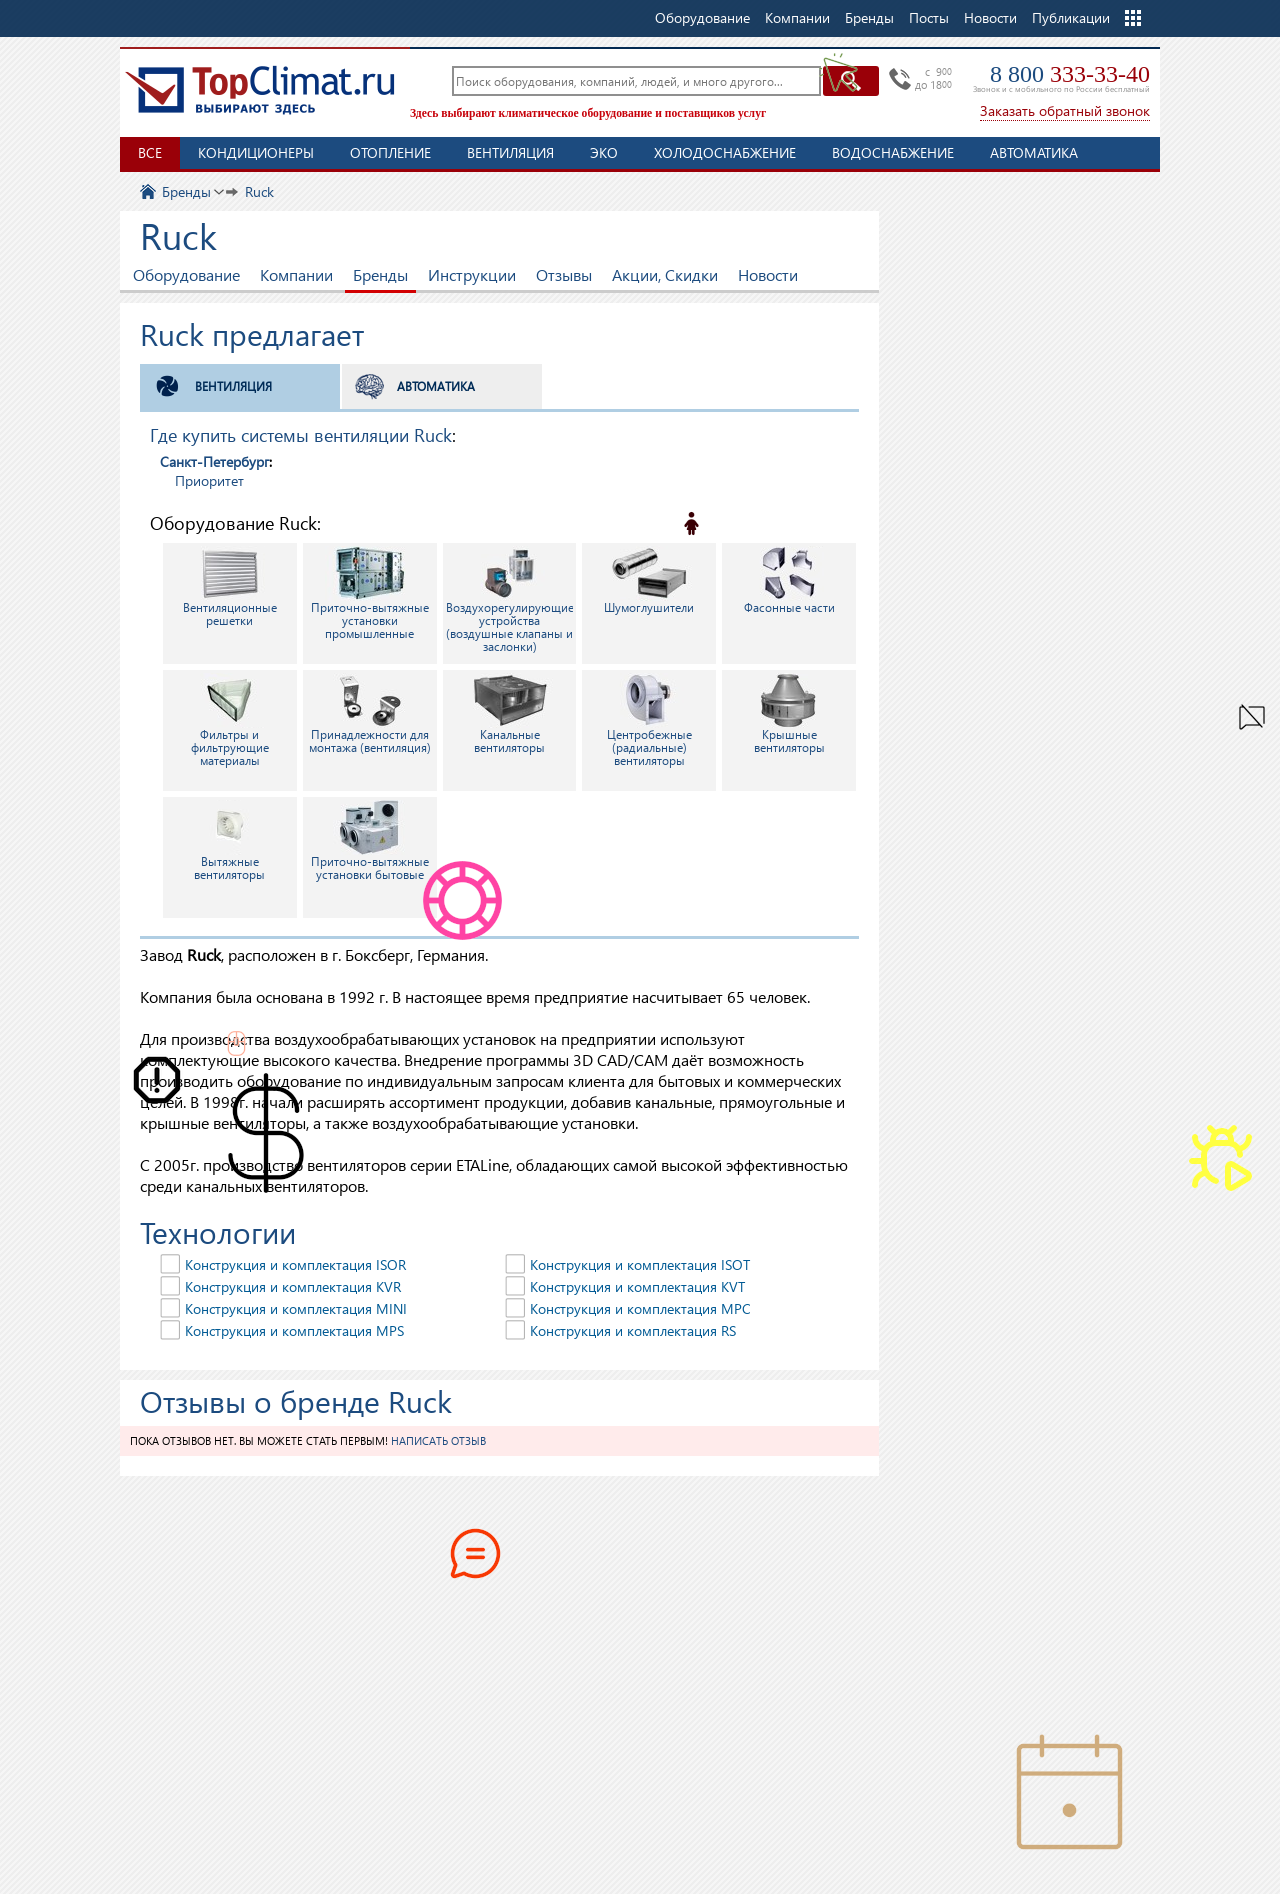  I want to click on indicates child or kid-friendly content, so click(691, 523).